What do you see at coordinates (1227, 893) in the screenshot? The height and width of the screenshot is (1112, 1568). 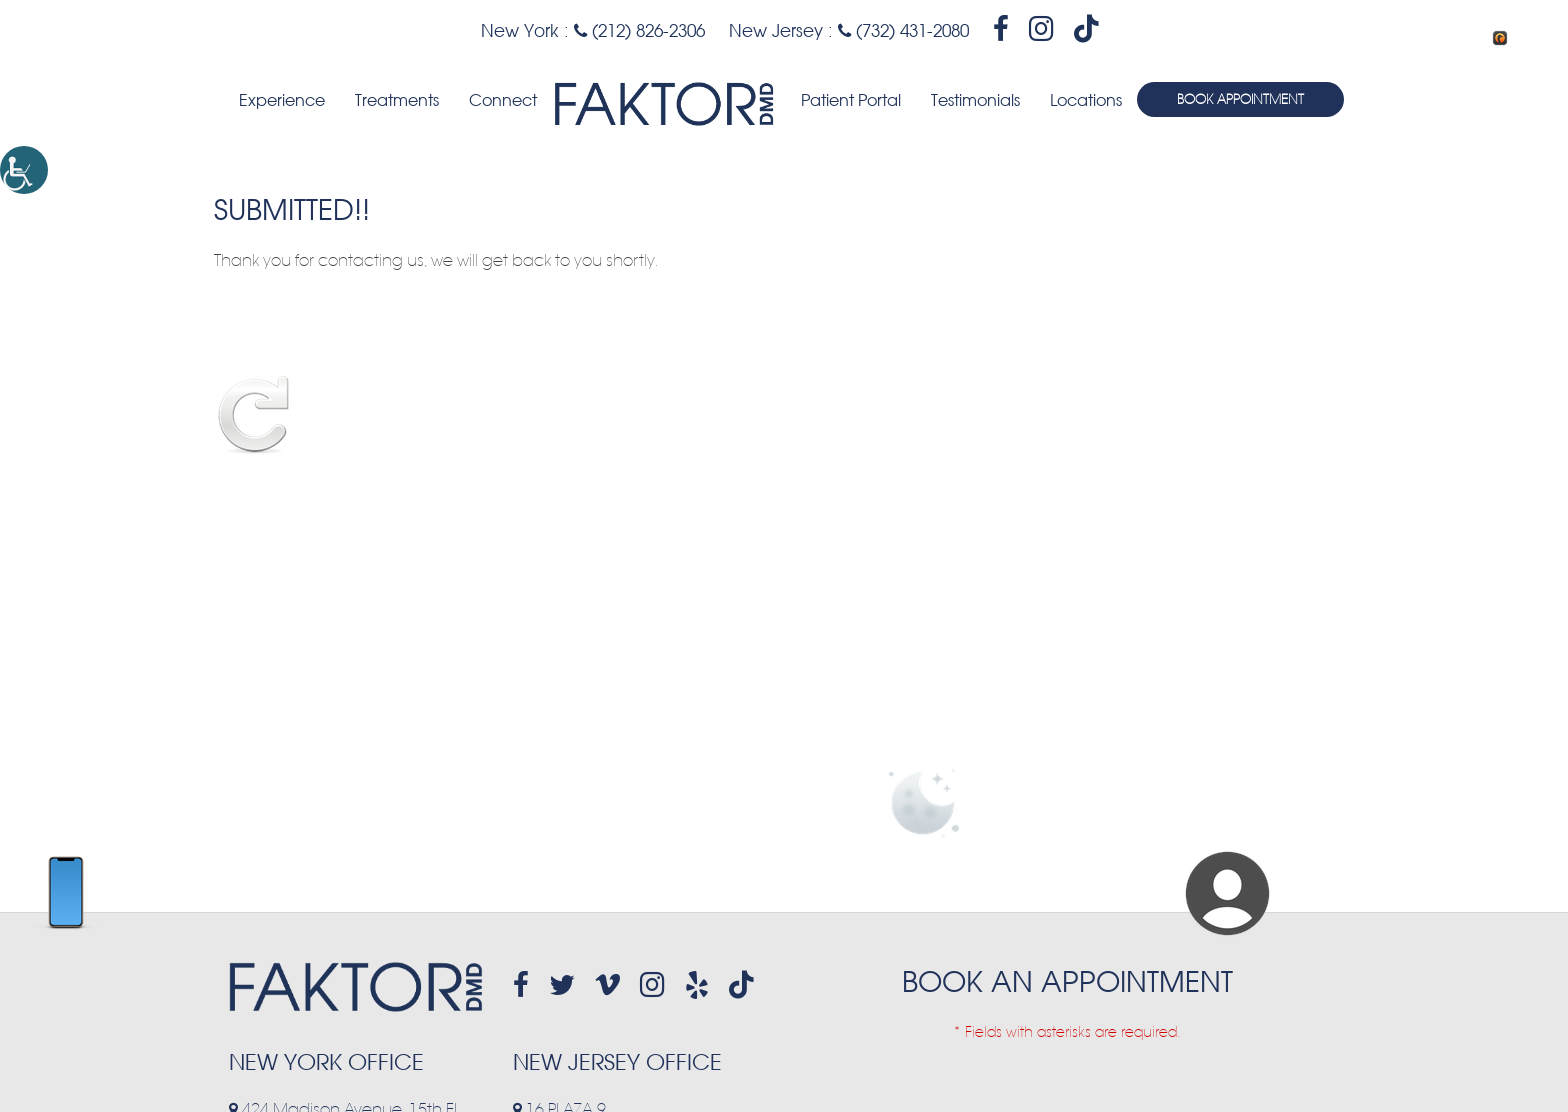 I see `view your user profile` at bounding box center [1227, 893].